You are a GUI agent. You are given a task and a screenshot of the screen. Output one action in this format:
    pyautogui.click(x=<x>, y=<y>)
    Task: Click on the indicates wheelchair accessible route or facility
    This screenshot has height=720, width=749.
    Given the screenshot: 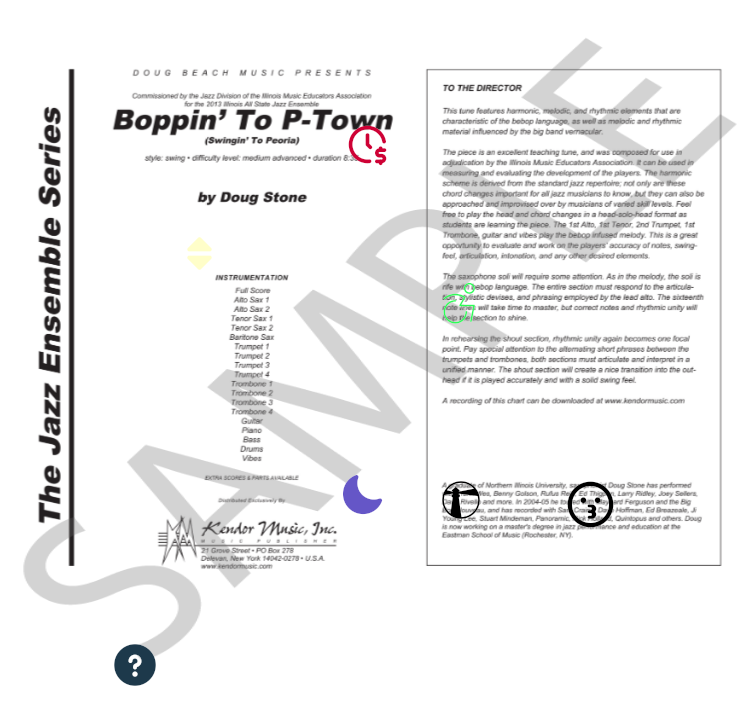 What is the action you would take?
    pyautogui.click(x=460, y=304)
    